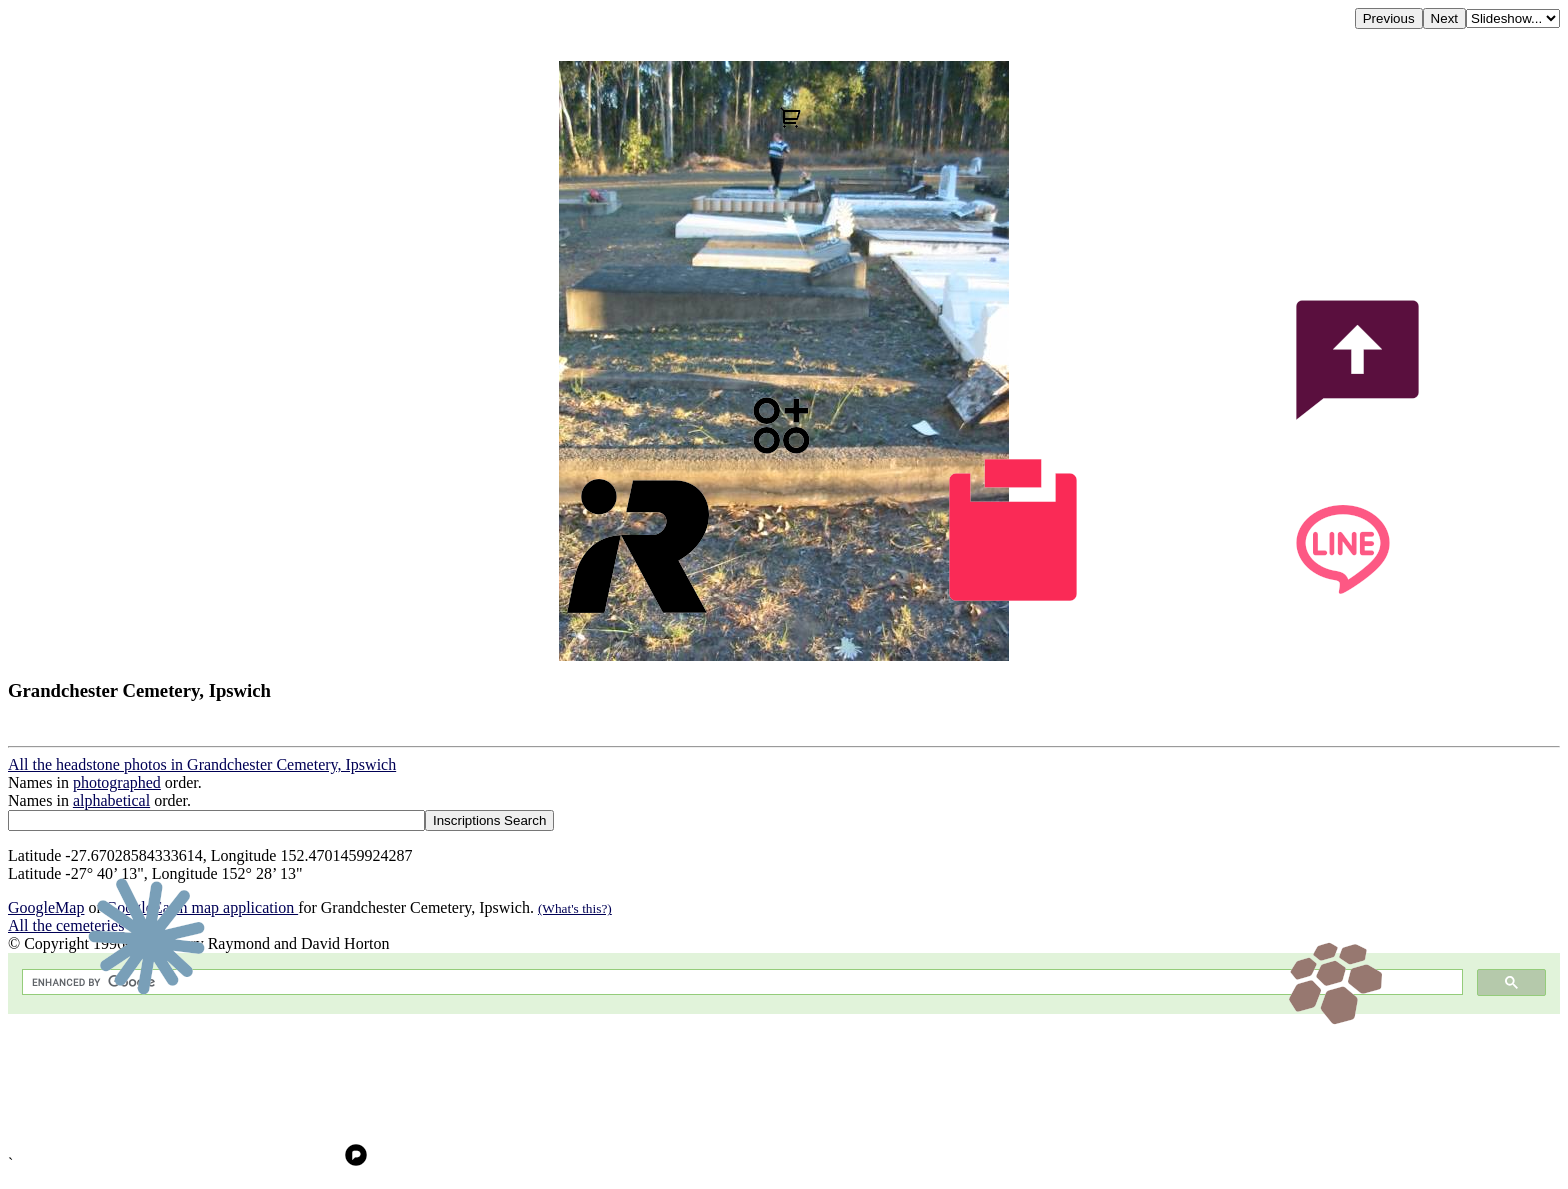 The width and height of the screenshot is (1568, 1189). What do you see at coordinates (781, 425) in the screenshot?
I see `add a new app to your collection` at bounding box center [781, 425].